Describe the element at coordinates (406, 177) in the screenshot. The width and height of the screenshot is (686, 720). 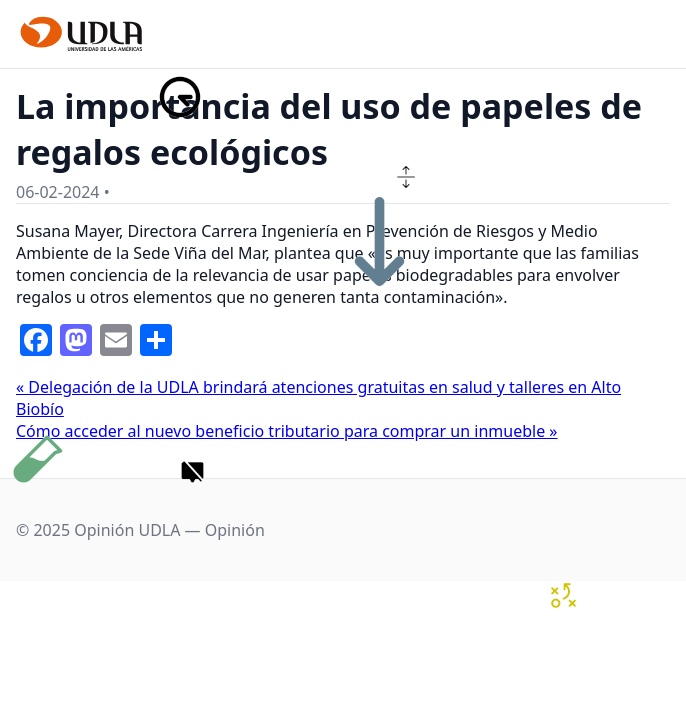
I see `expand content vertically` at that location.